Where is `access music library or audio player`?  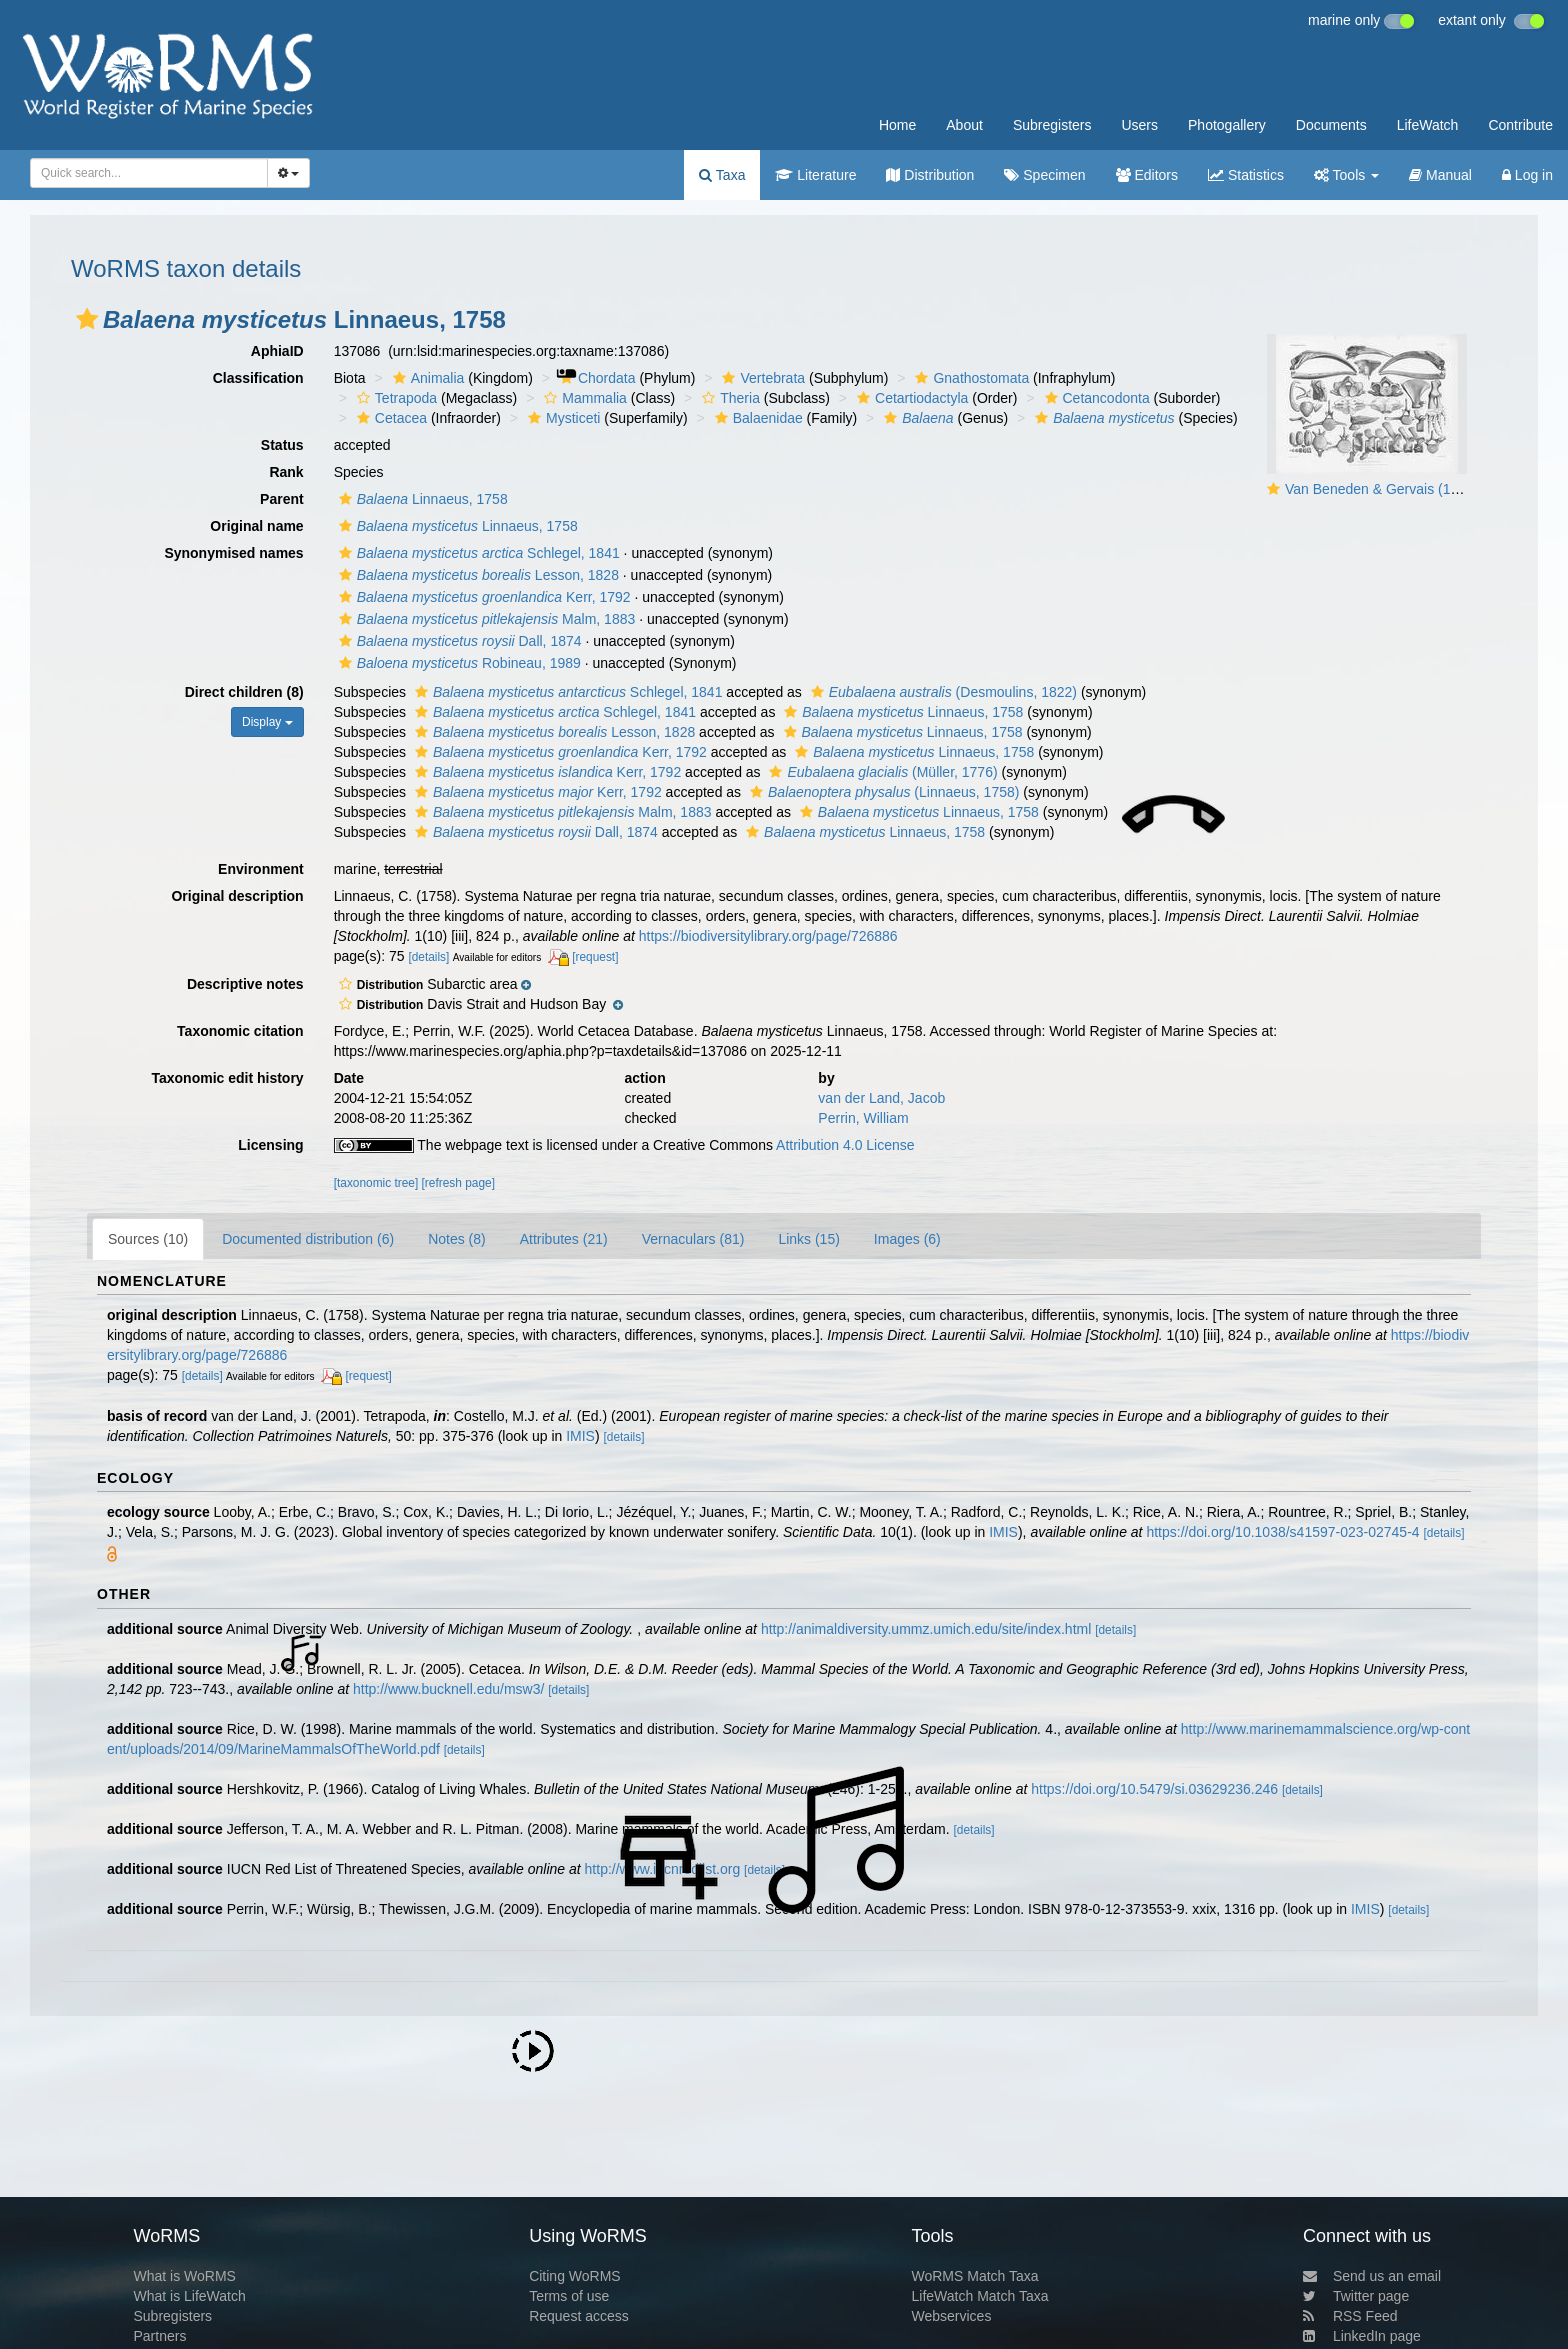 access music library or audio player is located at coordinates (844, 1842).